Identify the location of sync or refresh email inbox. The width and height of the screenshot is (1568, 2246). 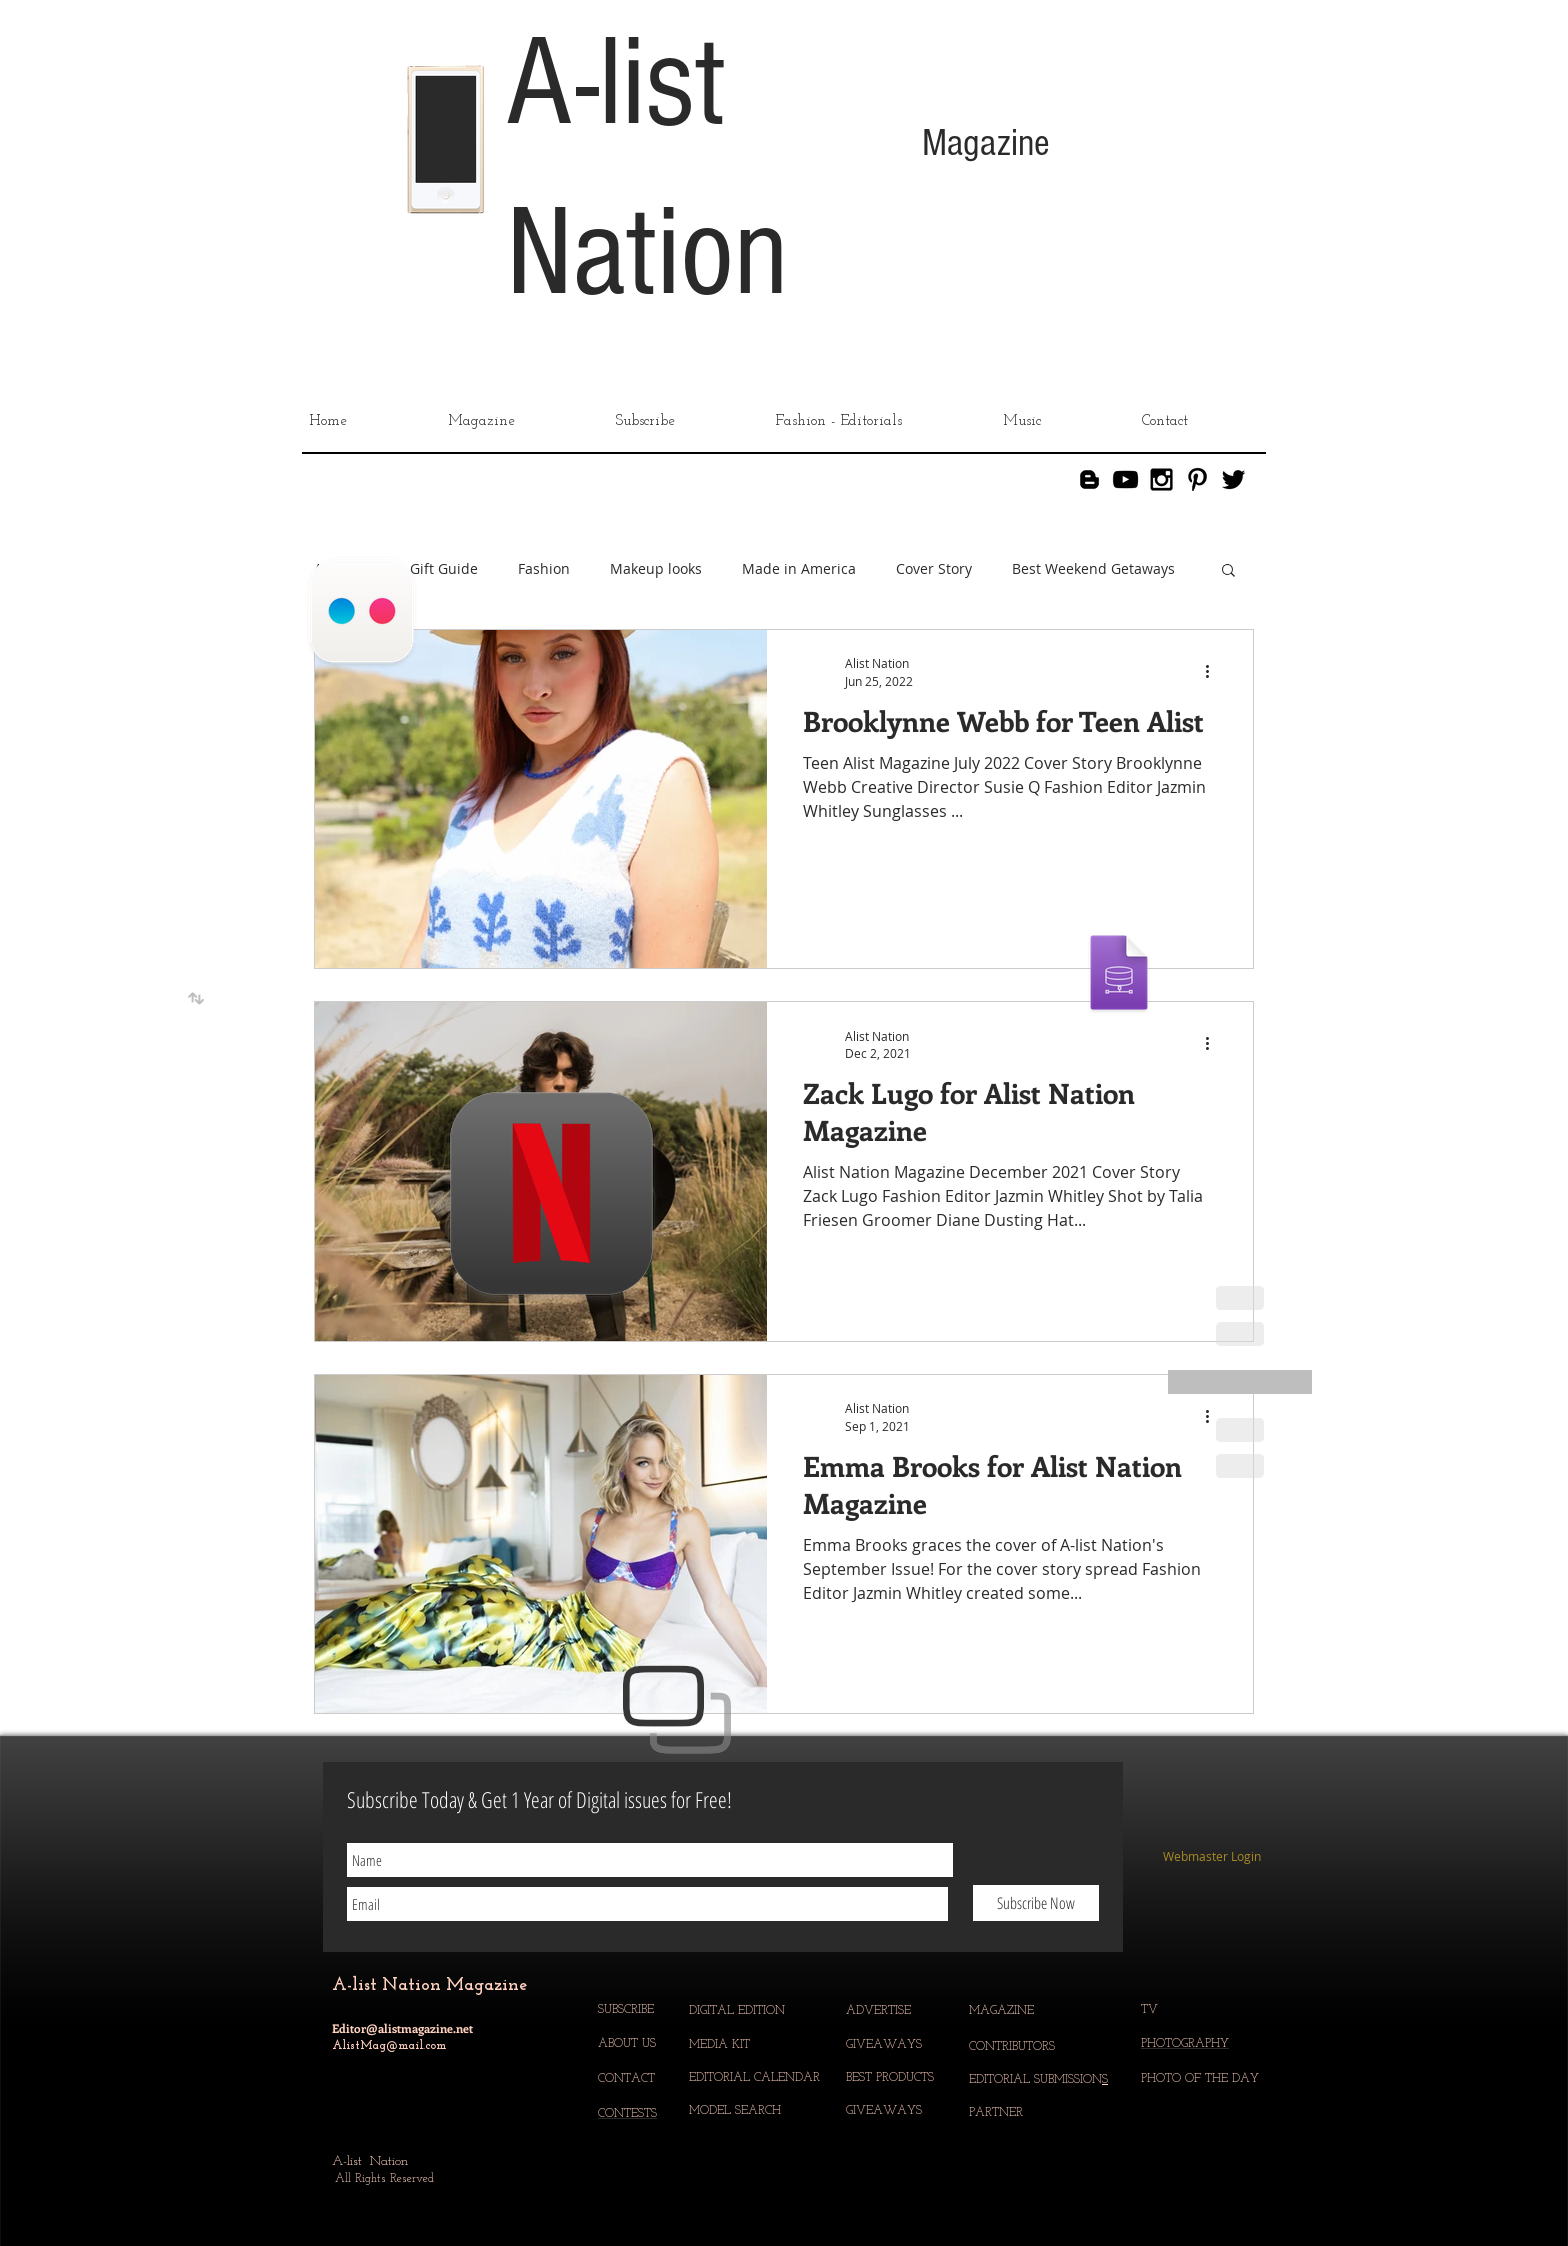
(196, 999).